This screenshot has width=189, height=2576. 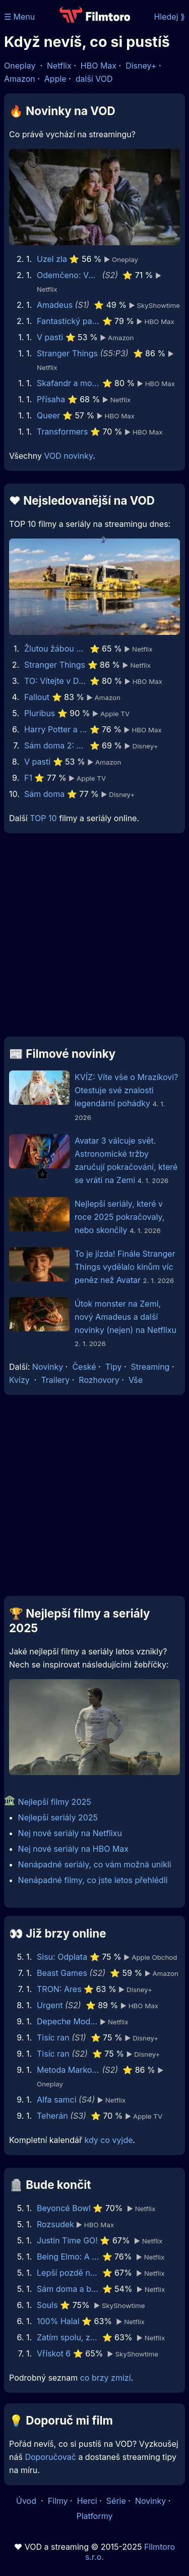 I want to click on enable sign language interpretation, so click(x=103, y=540).